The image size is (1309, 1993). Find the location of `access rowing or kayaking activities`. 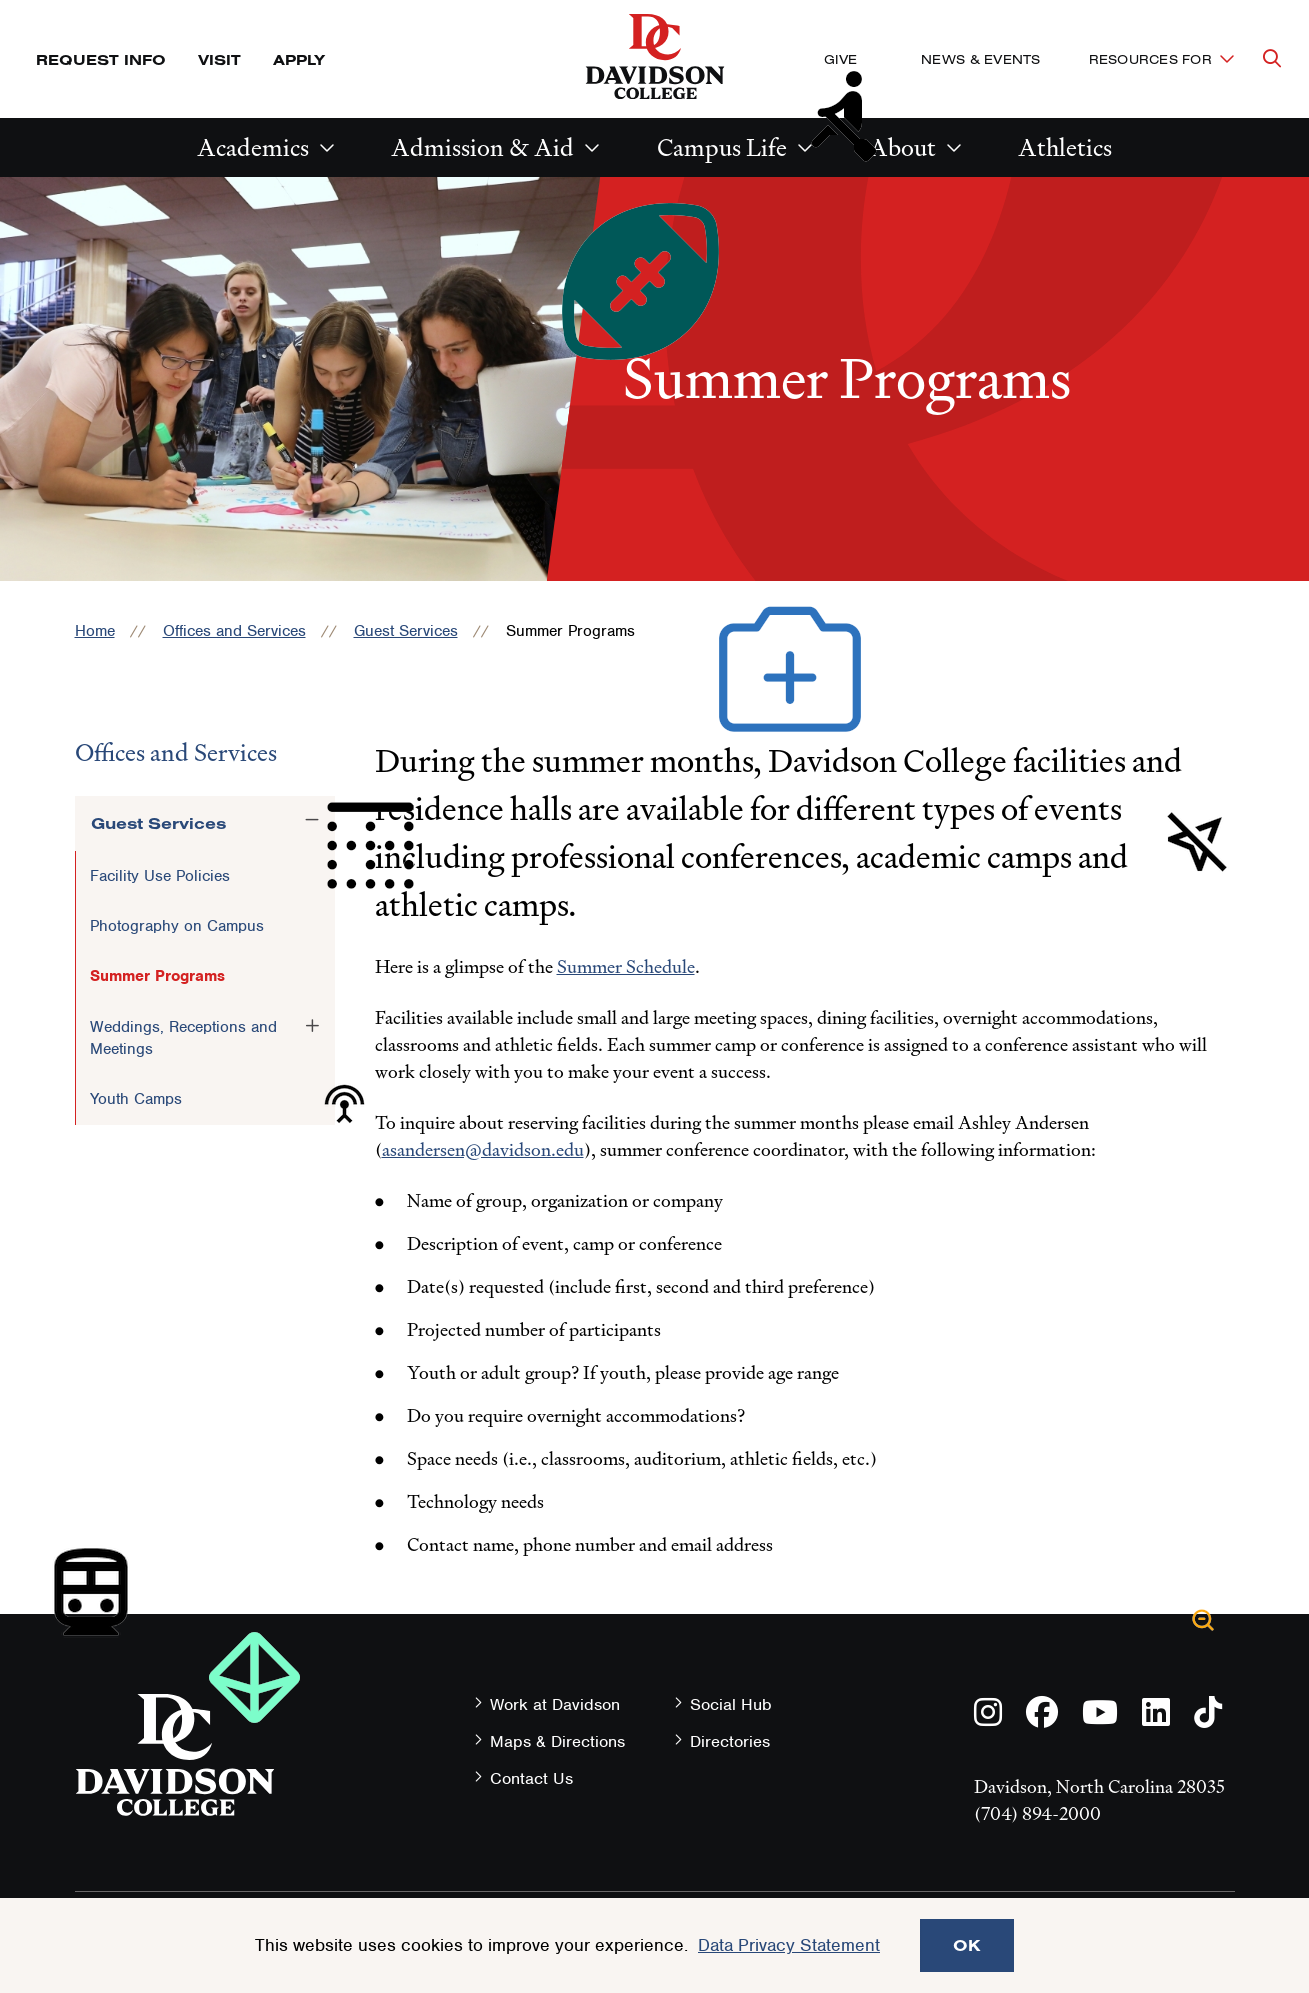

access rowing or kayaking activities is located at coordinates (842, 115).